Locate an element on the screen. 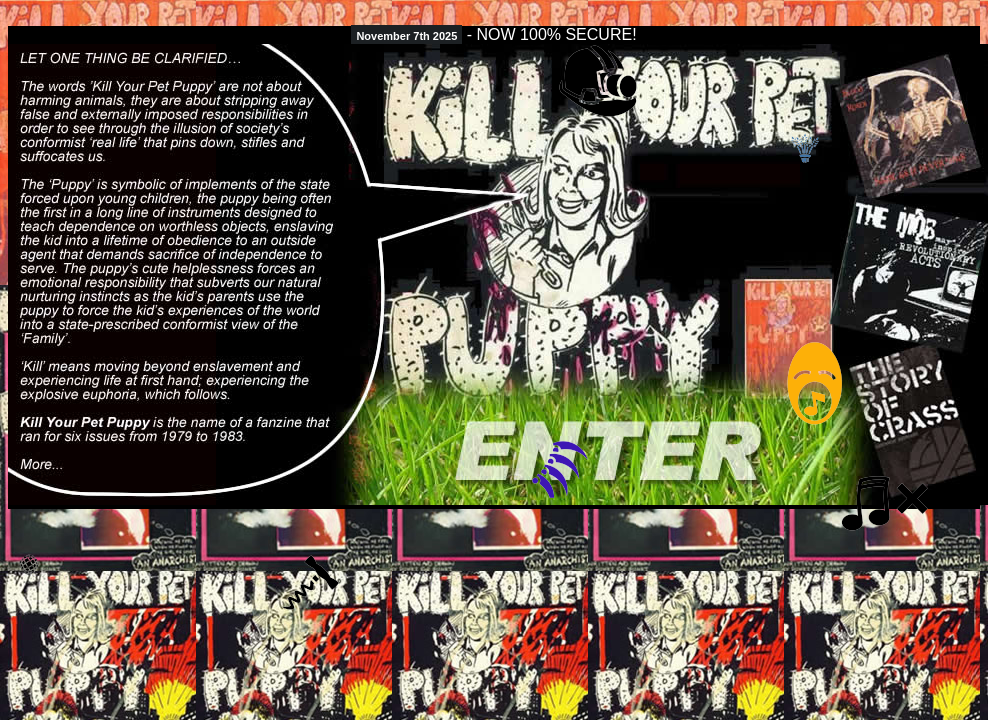 This screenshot has width=988, height=720. mining or excavation activity in a game is located at coordinates (598, 81).